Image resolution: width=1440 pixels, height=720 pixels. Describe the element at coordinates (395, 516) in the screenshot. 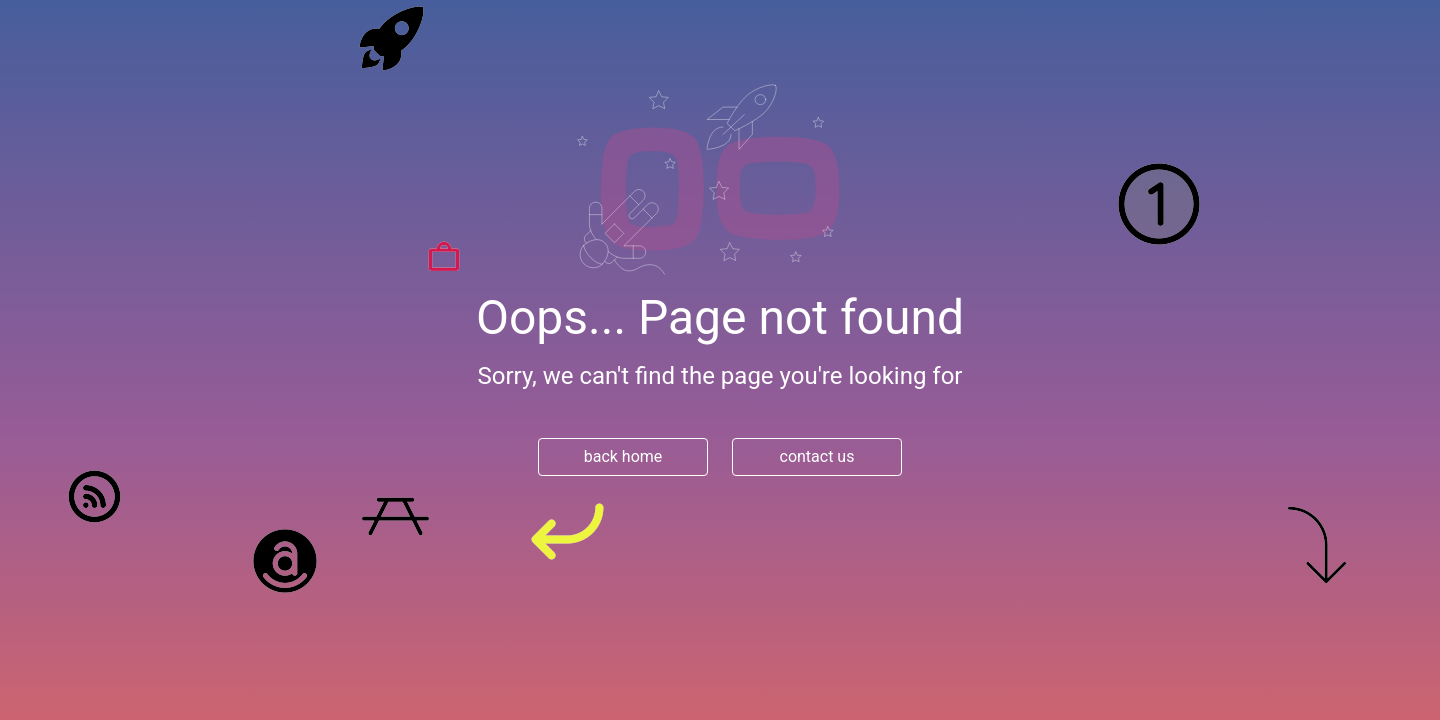

I see `find nearby picnic areas` at that location.